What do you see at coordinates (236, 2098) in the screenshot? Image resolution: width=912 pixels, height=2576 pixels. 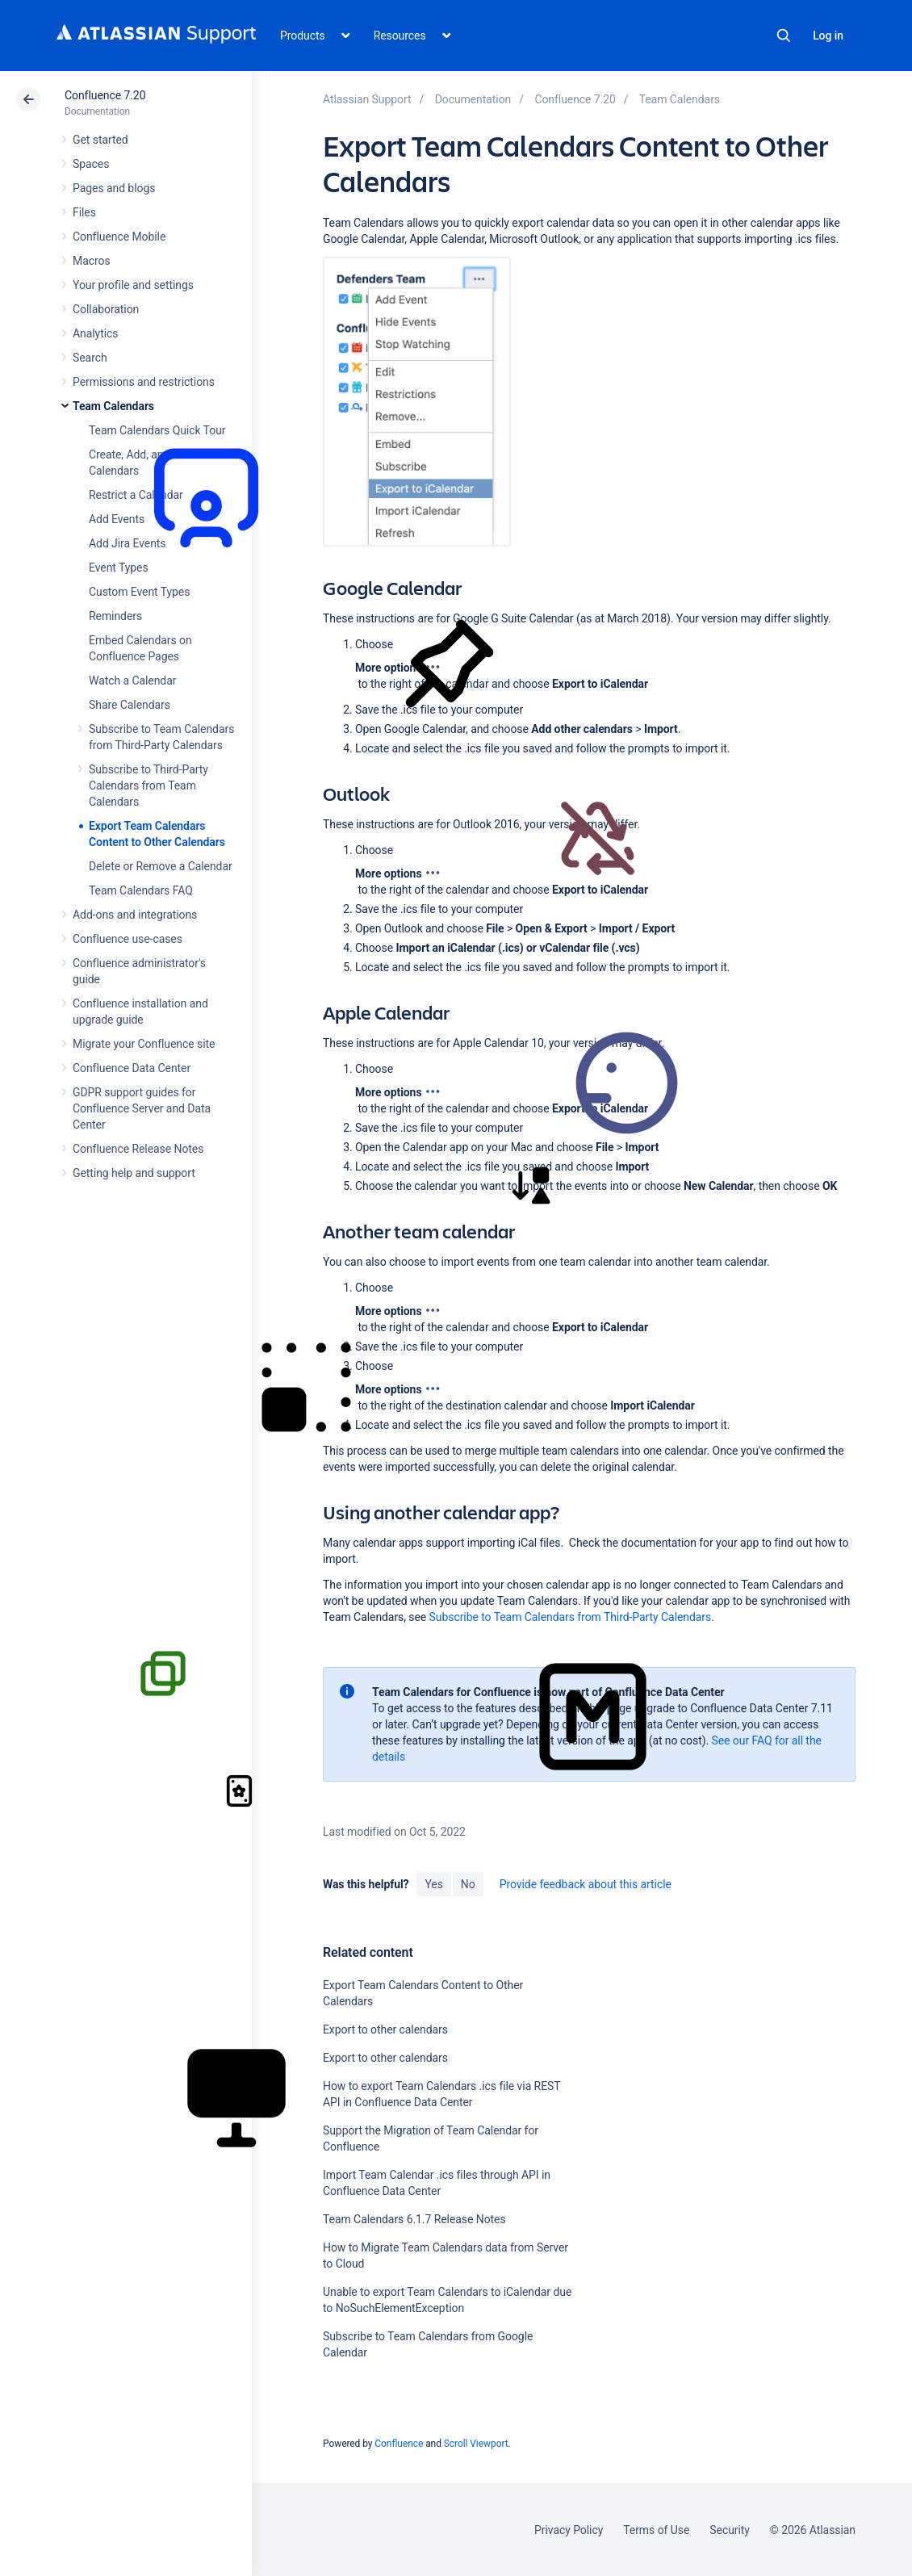 I see `access display or screen settings` at bounding box center [236, 2098].